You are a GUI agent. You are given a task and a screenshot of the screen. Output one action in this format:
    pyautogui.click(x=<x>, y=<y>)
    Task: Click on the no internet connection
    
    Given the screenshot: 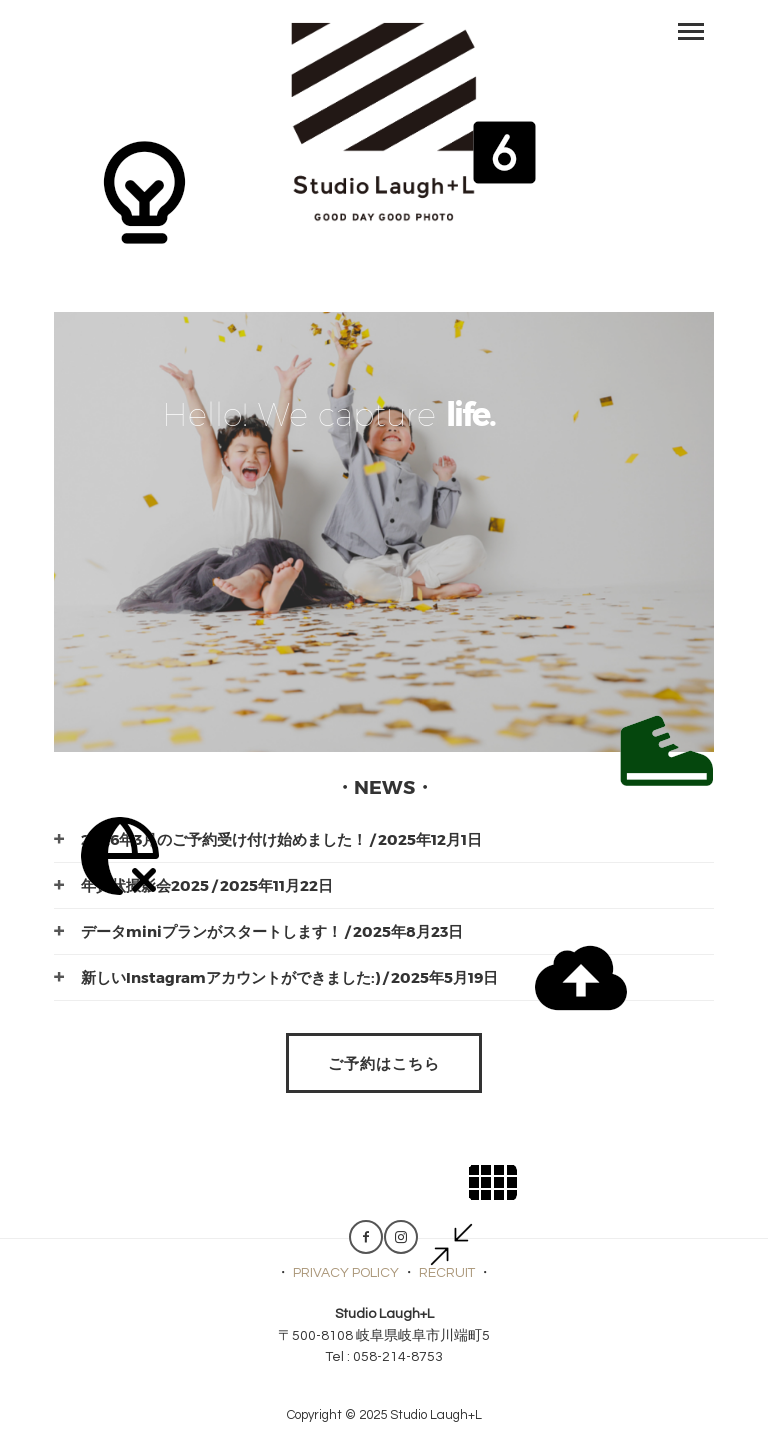 What is the action you would take?
    pyautogui.click(x=120, y=856)
    